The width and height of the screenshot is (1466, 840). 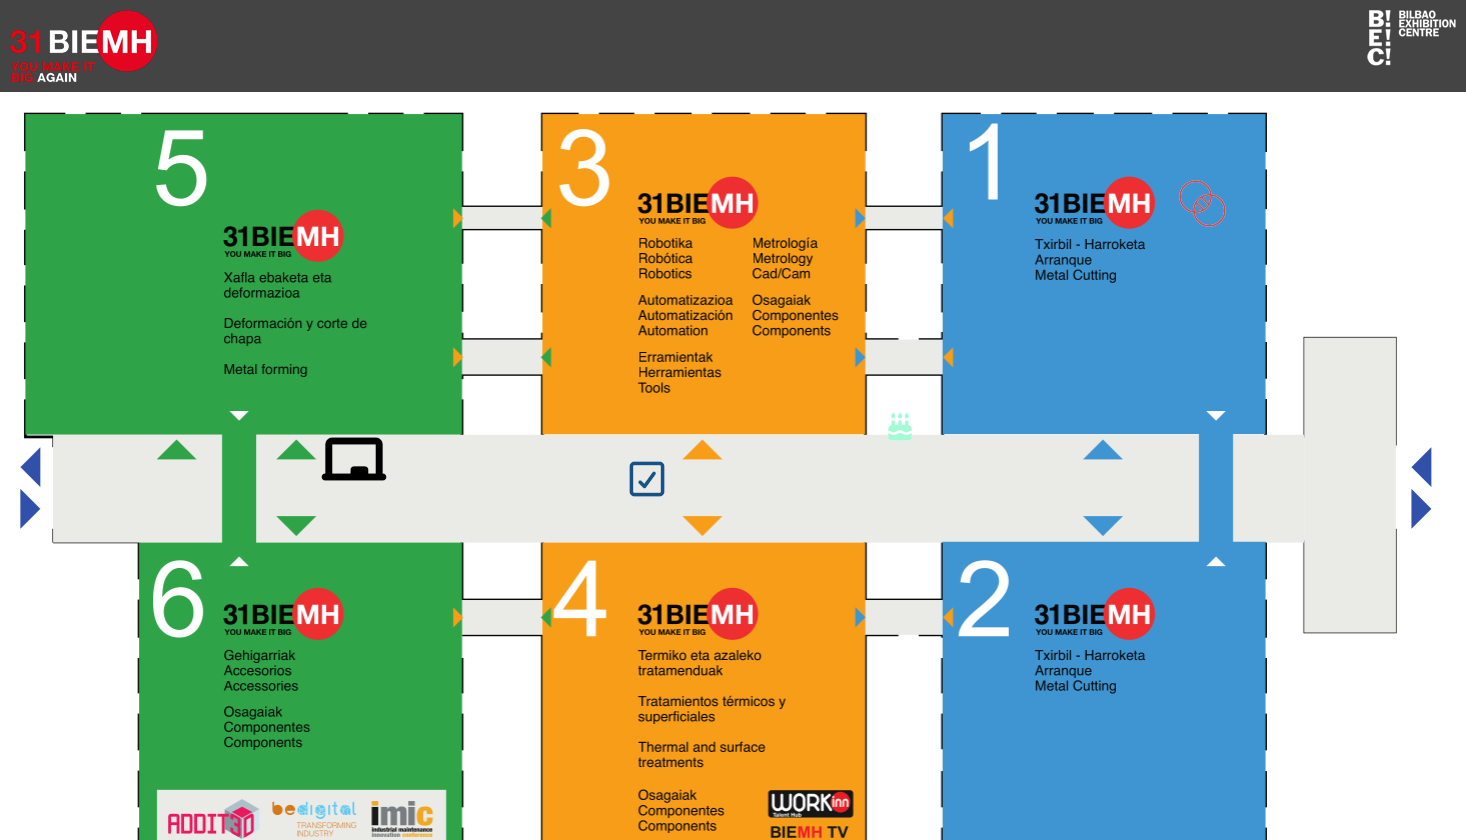 I want to click on view birthday or celebration reminders, so click(x=900, y=427).